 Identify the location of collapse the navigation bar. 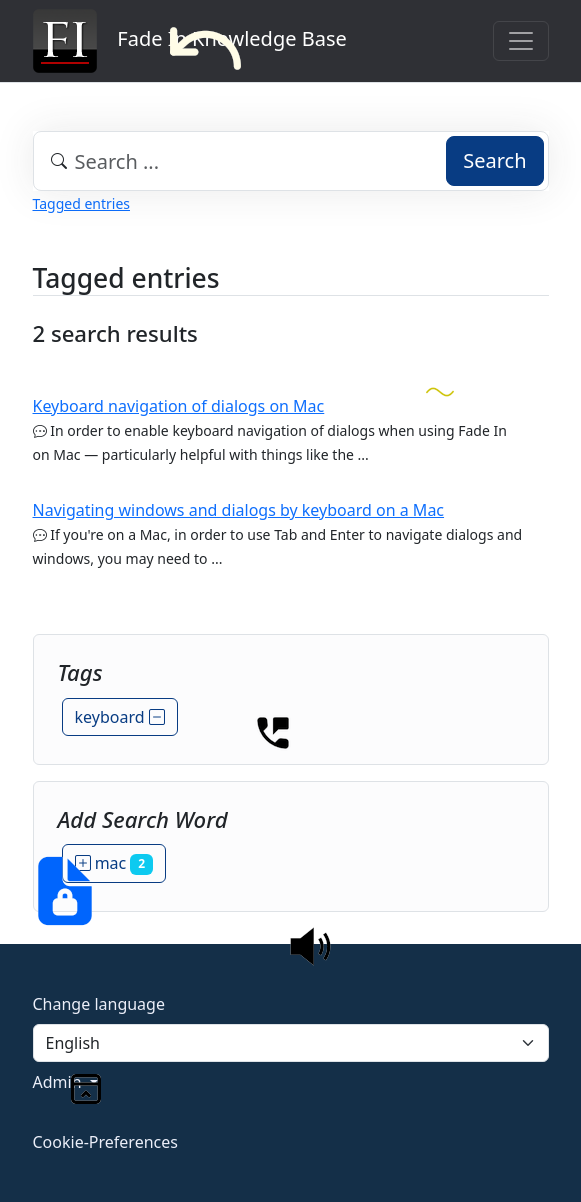
(86, 1089).